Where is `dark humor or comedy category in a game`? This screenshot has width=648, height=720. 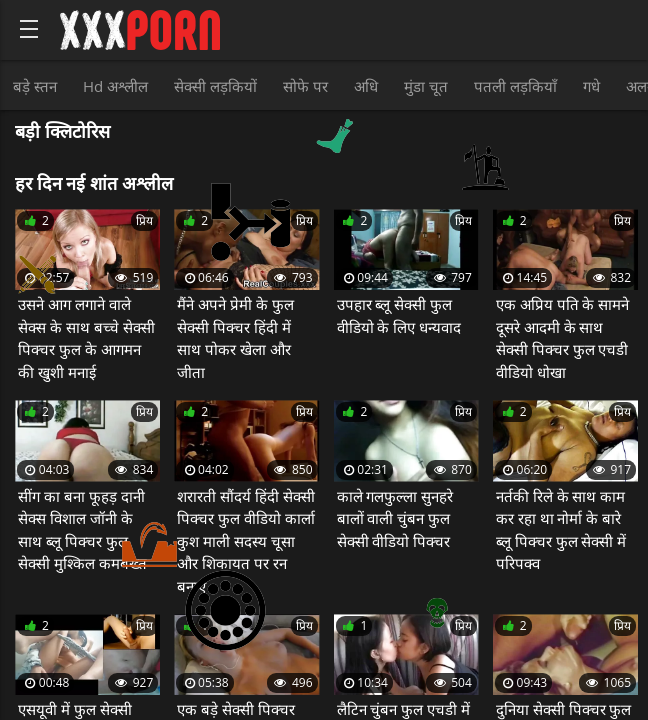 dark humor or comedy category in a game is located at coordinates (437, 613).